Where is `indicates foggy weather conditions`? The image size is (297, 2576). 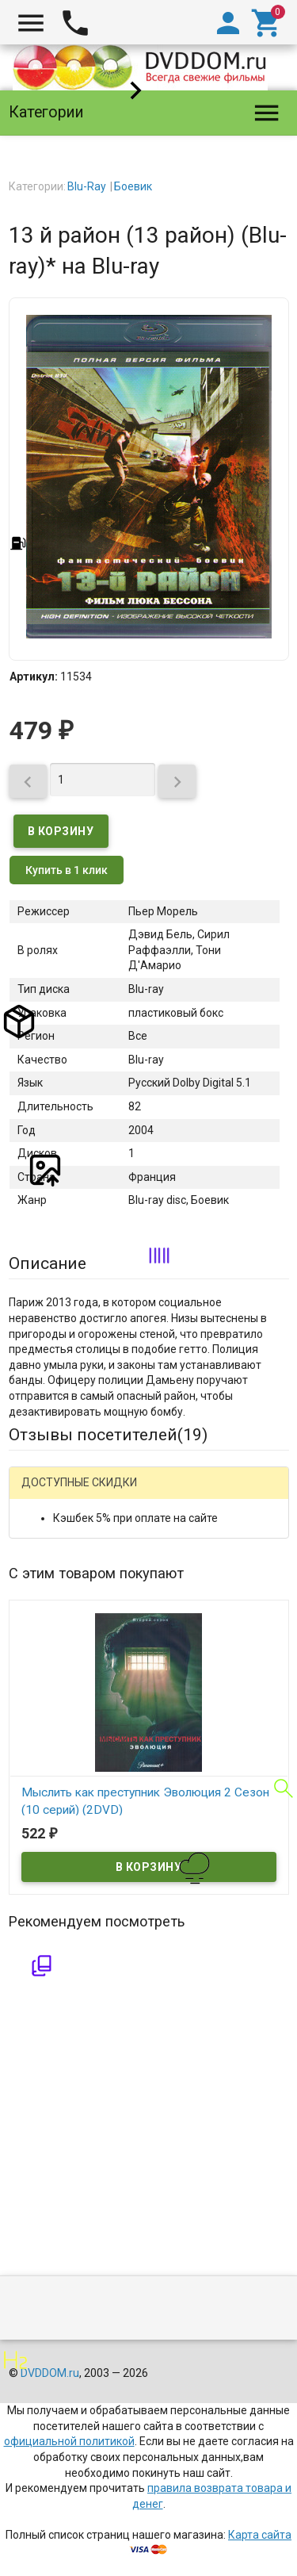
indicates foggy weather conditions is located at coordinates (194, 1867).